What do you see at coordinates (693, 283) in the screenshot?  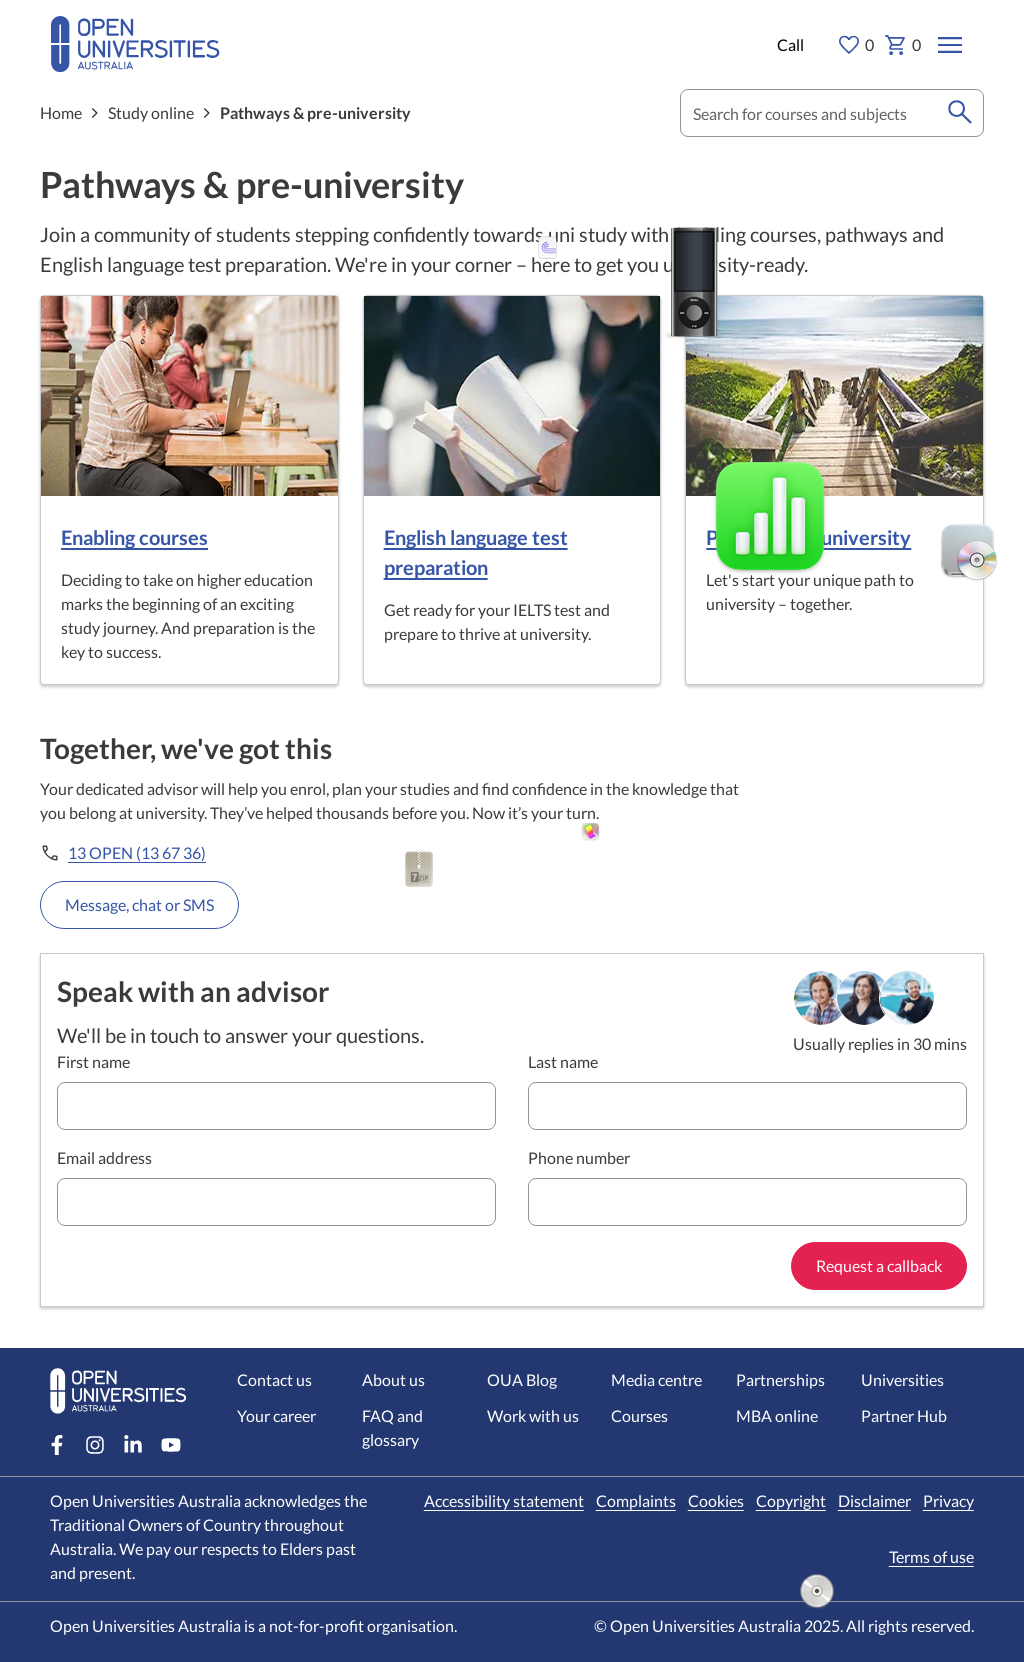 I see `manage connected iPod device` at bounding box center [693, 283].